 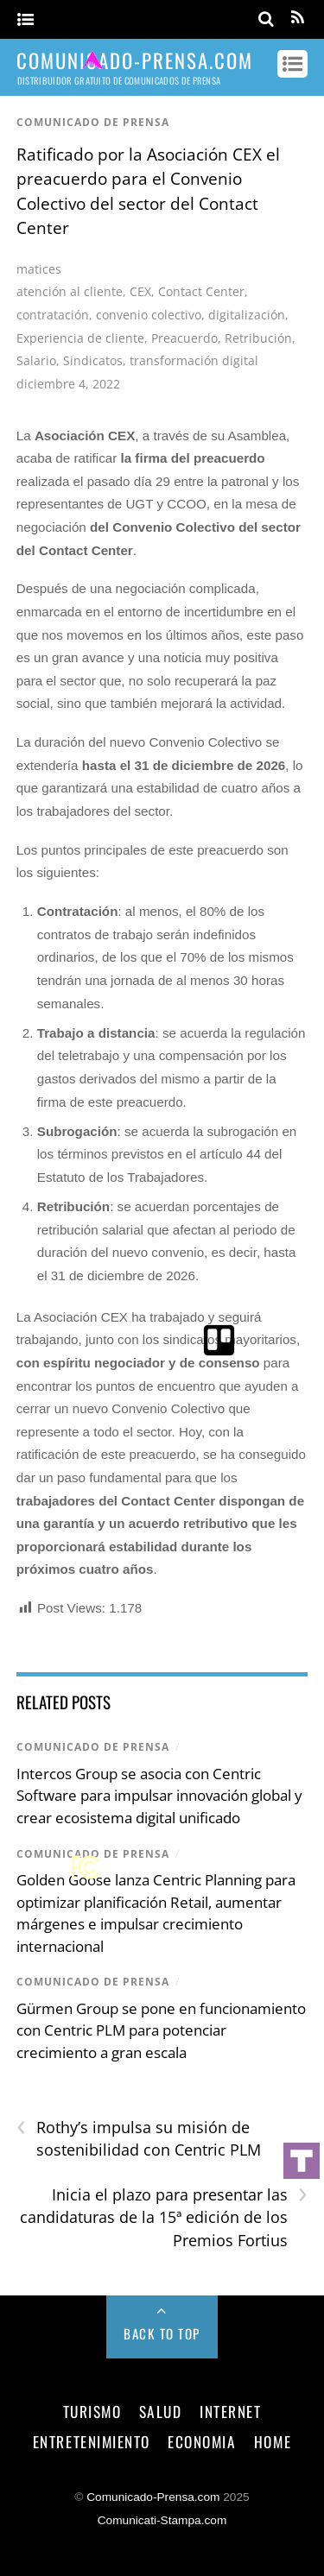 What do you see at coordinates (219, 1340) in the screenshot?
I see `open trello app` at bounding box center [219, 1340].